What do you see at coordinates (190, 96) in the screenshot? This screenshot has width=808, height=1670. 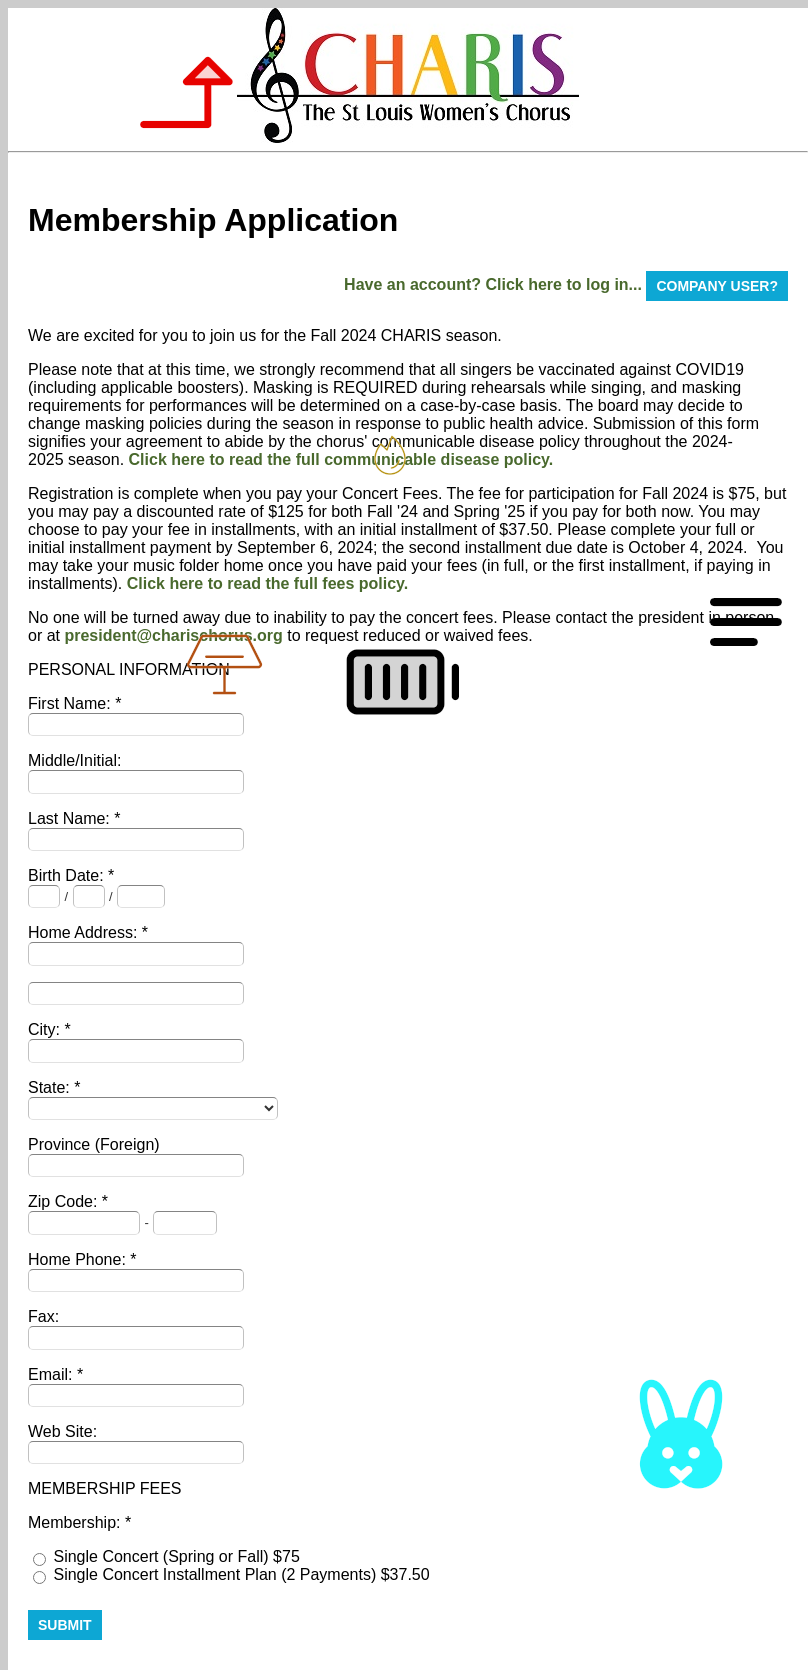 I see `redirect or forward content upward` at bounding box center [190, 96].